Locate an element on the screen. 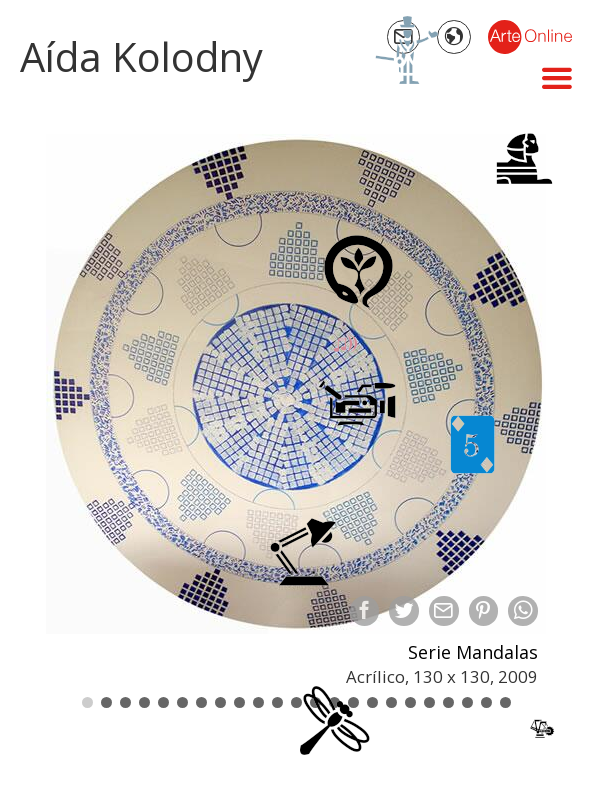 The image size is (592, 790). explore ancient Egypt themed content is located at coordinates (524, 156).